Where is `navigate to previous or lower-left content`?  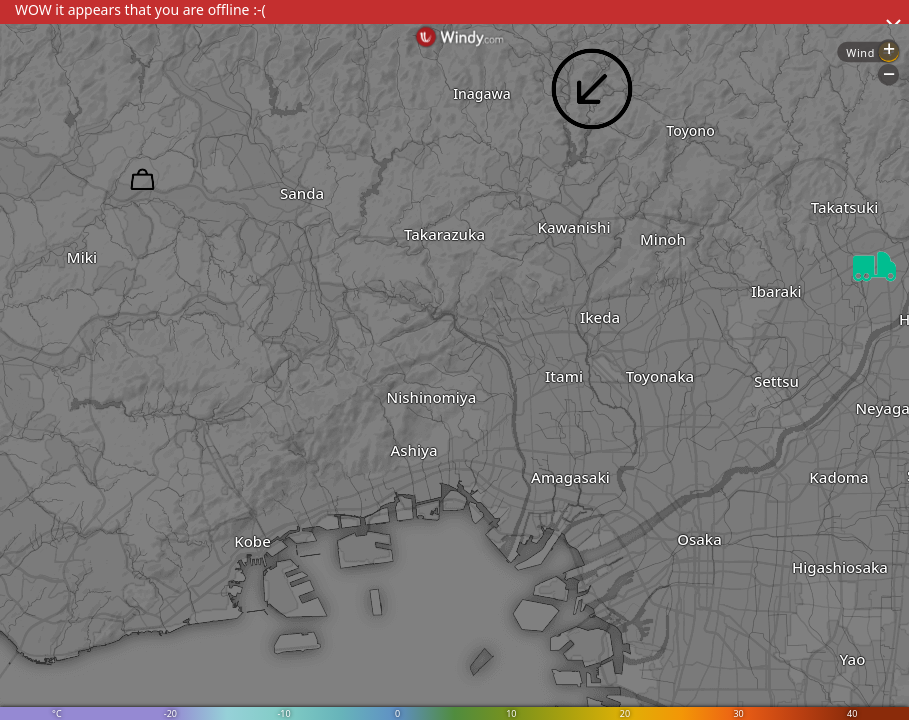 navigate to previous or lower-left content is located at coordinates (592, 89).